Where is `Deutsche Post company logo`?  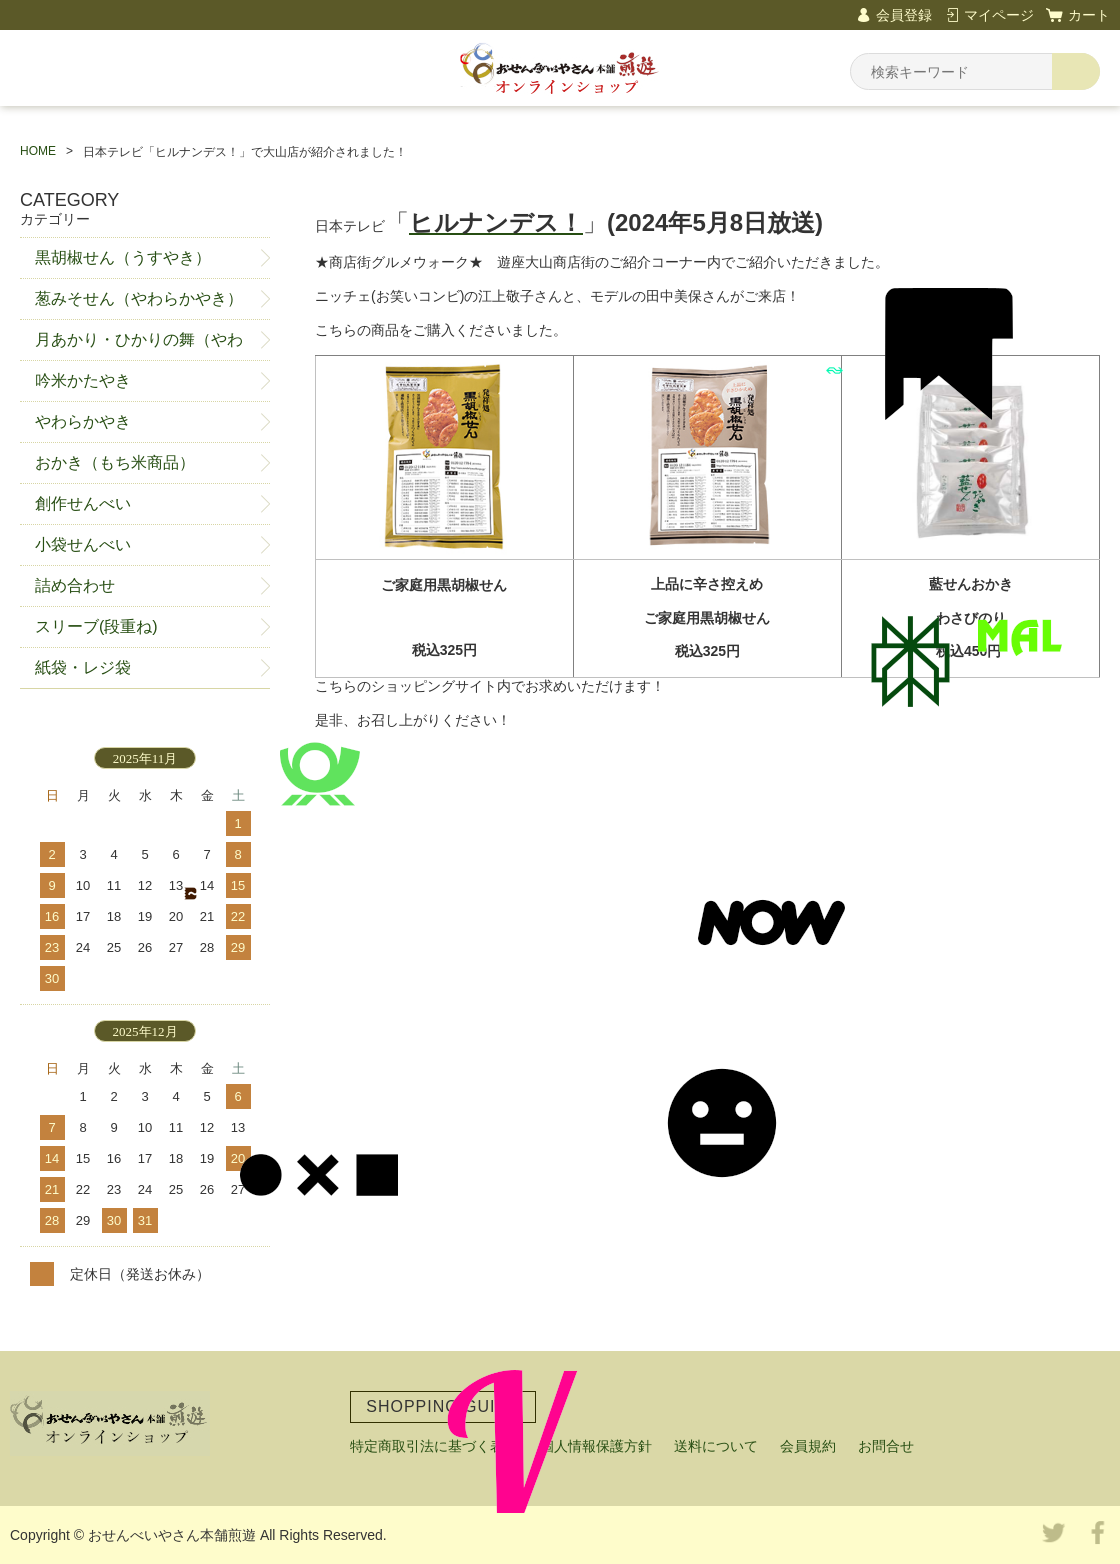
Deutsche Post company logo is located at coordinates (320, 774).